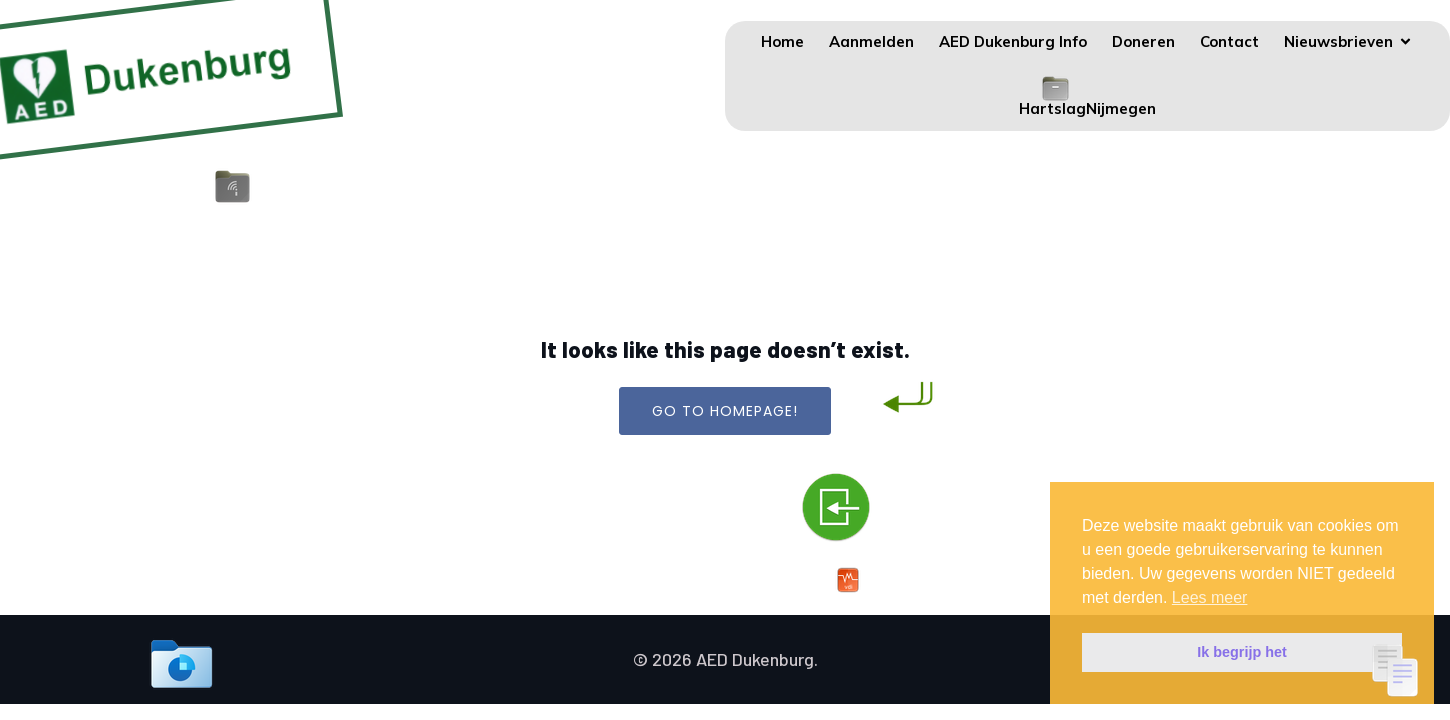 This screenshot has width=1450, height=720. What do you see at coordinates (848, 580) in the screenshot?
I see `VirtualBox disk image file` at bounding box center [848, 580].